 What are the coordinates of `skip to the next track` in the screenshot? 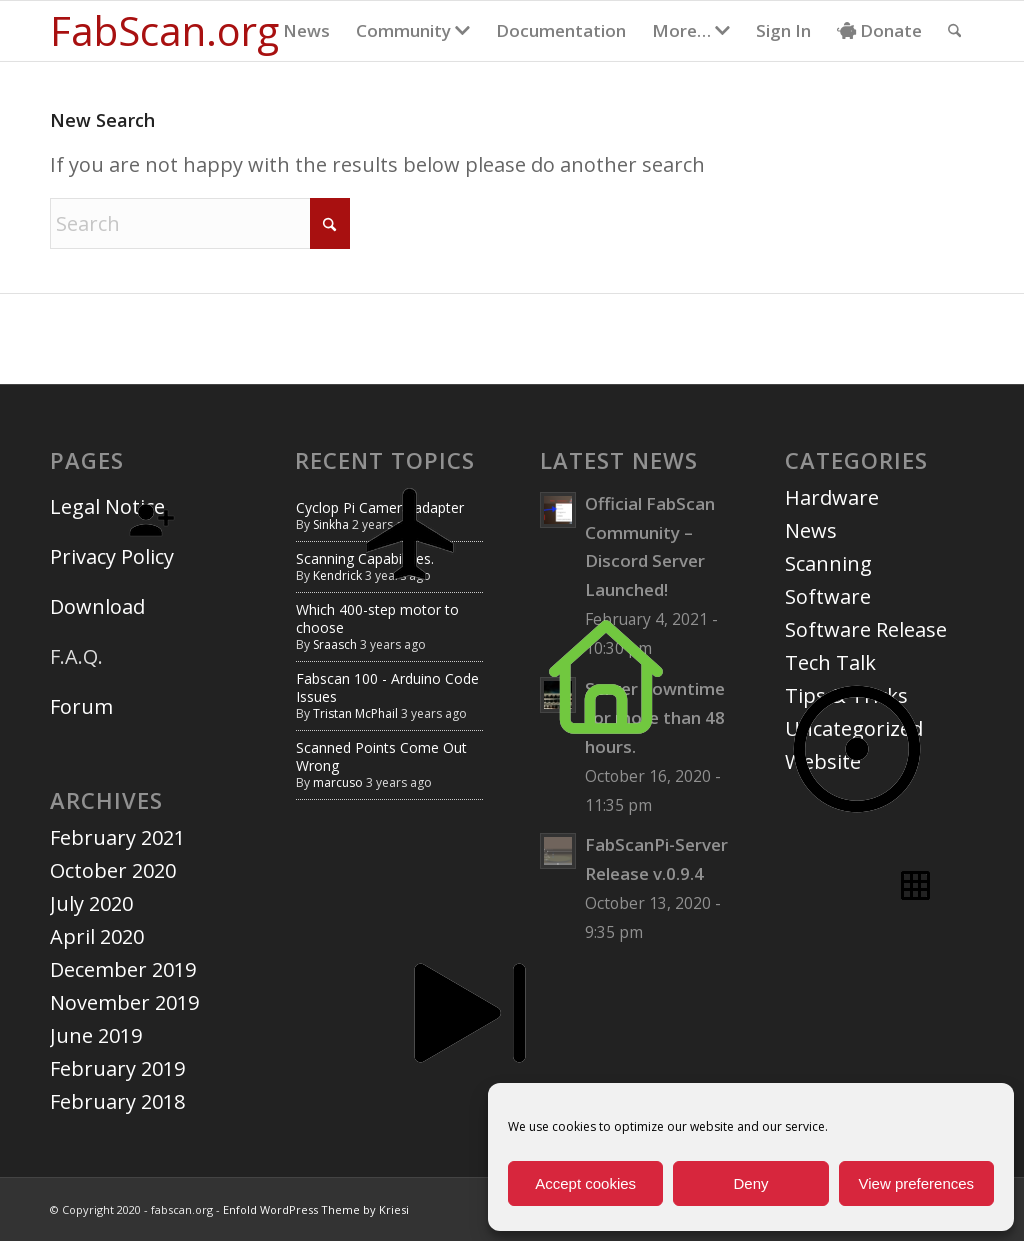 It's located at (470, 1013).